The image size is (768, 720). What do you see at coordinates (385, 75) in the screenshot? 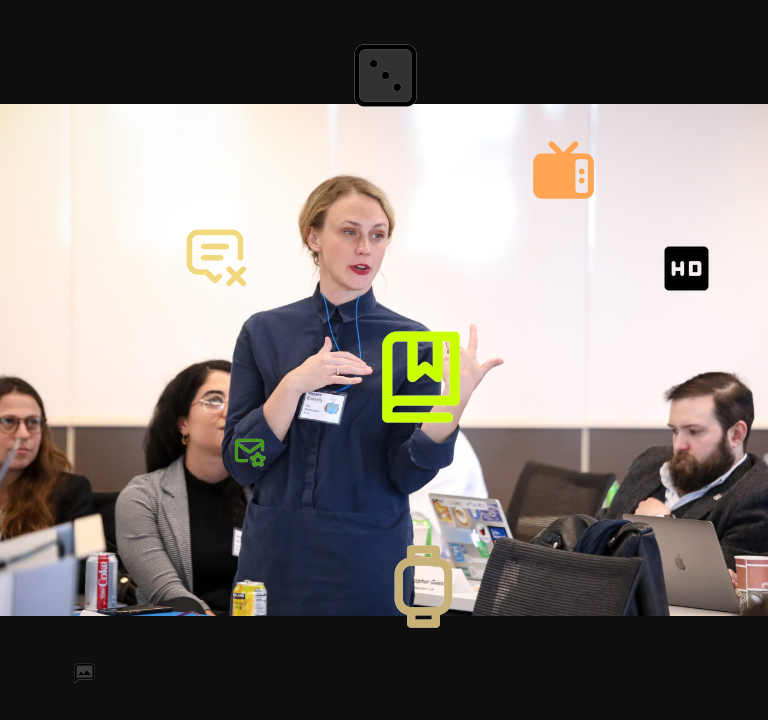
I see `roll dice or generate random number` at bounding box center [385, 75].